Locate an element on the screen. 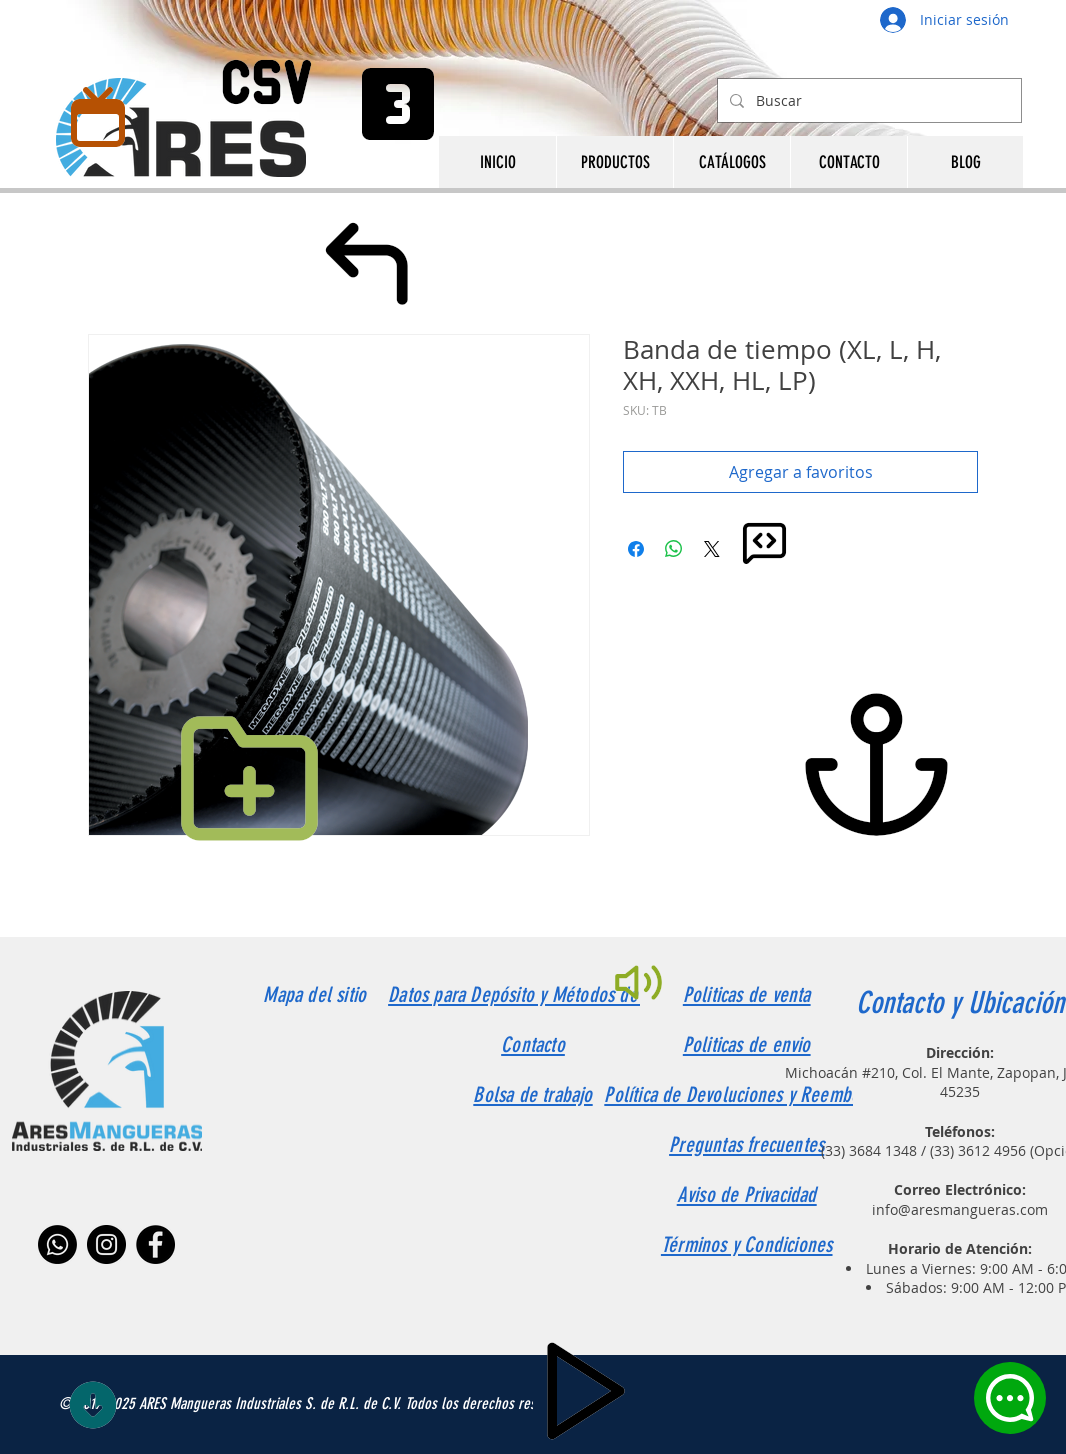 The image size is (1066, 1454). view code snippets in chat is located at coordinates (764, 542).